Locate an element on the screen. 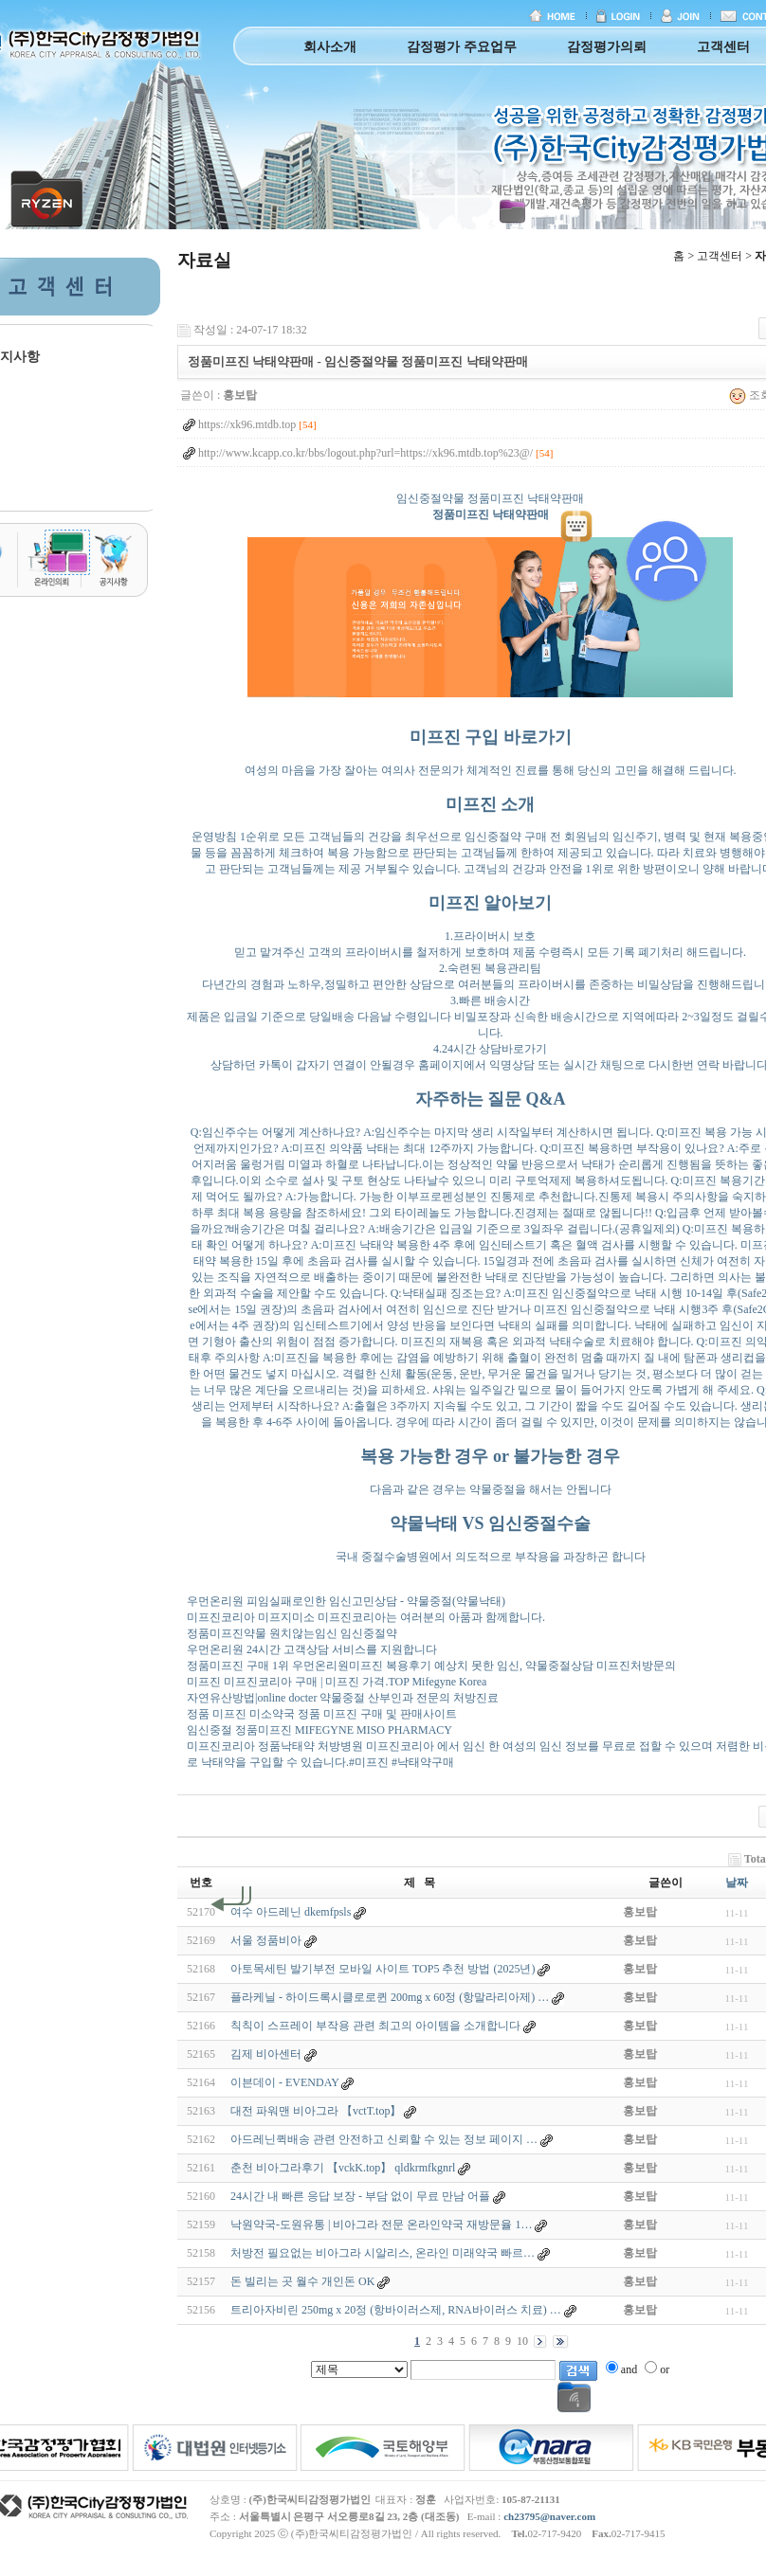 This screenshot has height=2576, width=766. open insync cloud sync folder is located at coordinates (574, 2396).